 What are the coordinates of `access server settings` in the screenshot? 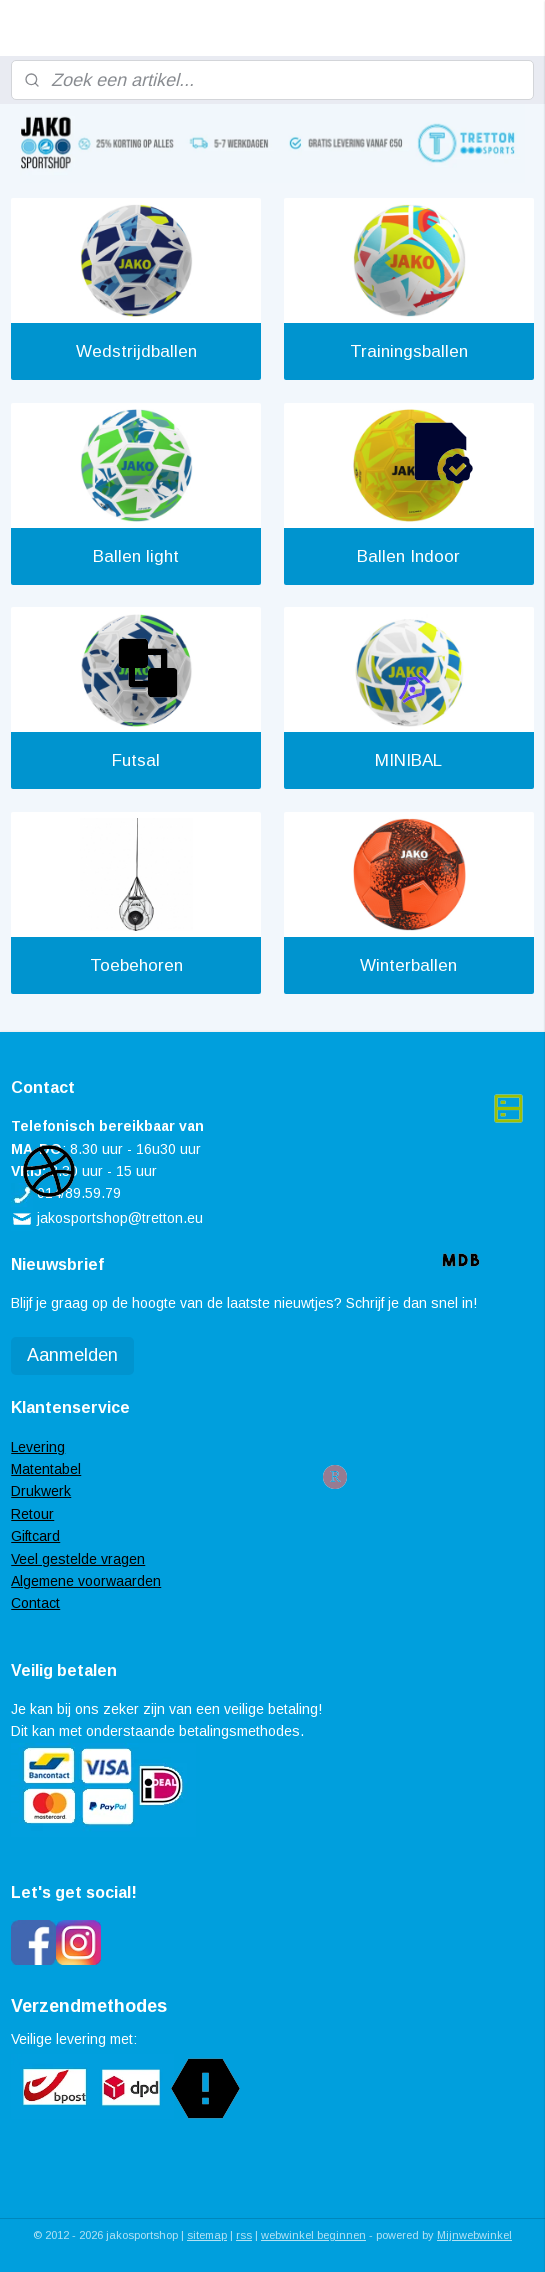 It's located at (508, 1108).